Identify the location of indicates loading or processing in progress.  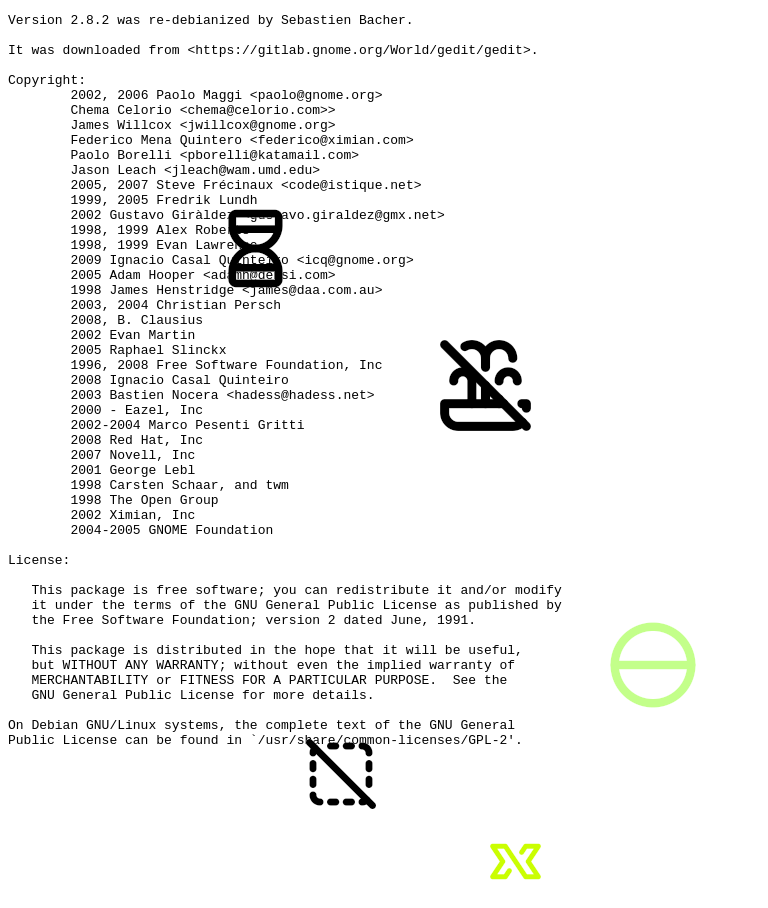
(255, 248).